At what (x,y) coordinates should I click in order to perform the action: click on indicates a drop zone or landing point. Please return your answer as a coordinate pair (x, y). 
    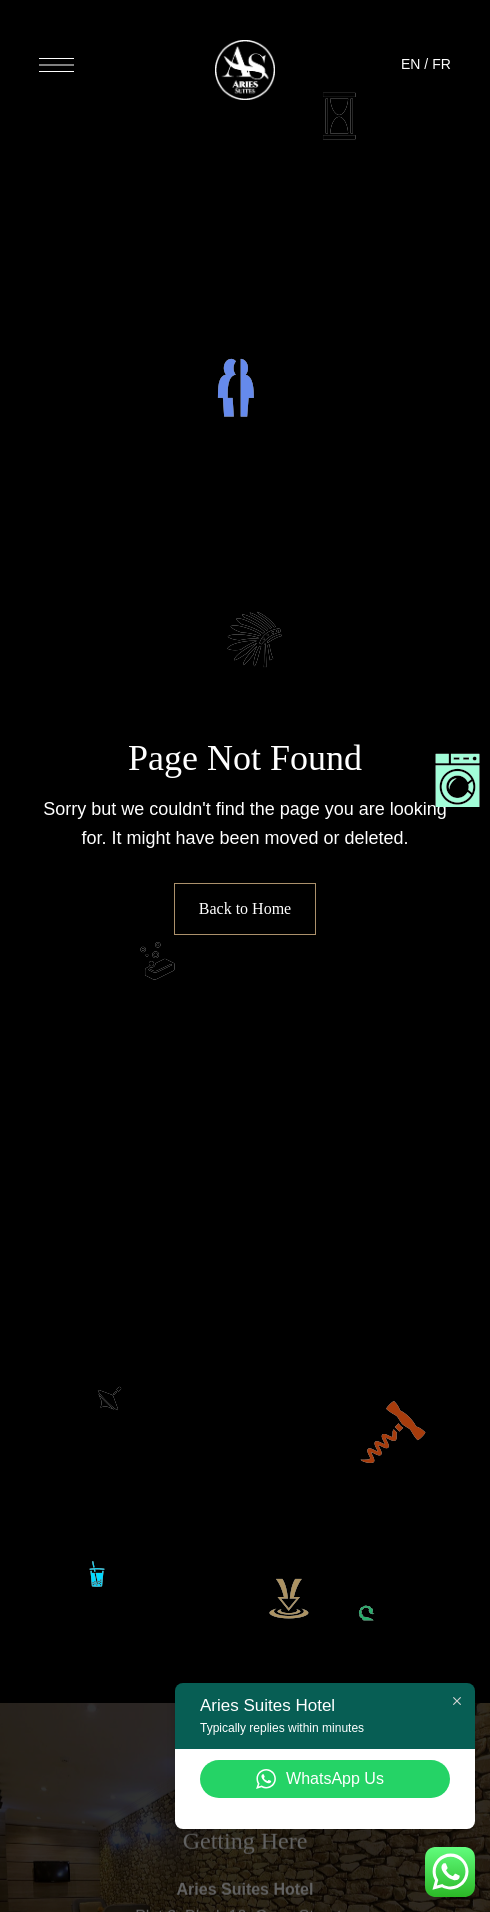
    Looking at the image, I should click on (289, 1599).